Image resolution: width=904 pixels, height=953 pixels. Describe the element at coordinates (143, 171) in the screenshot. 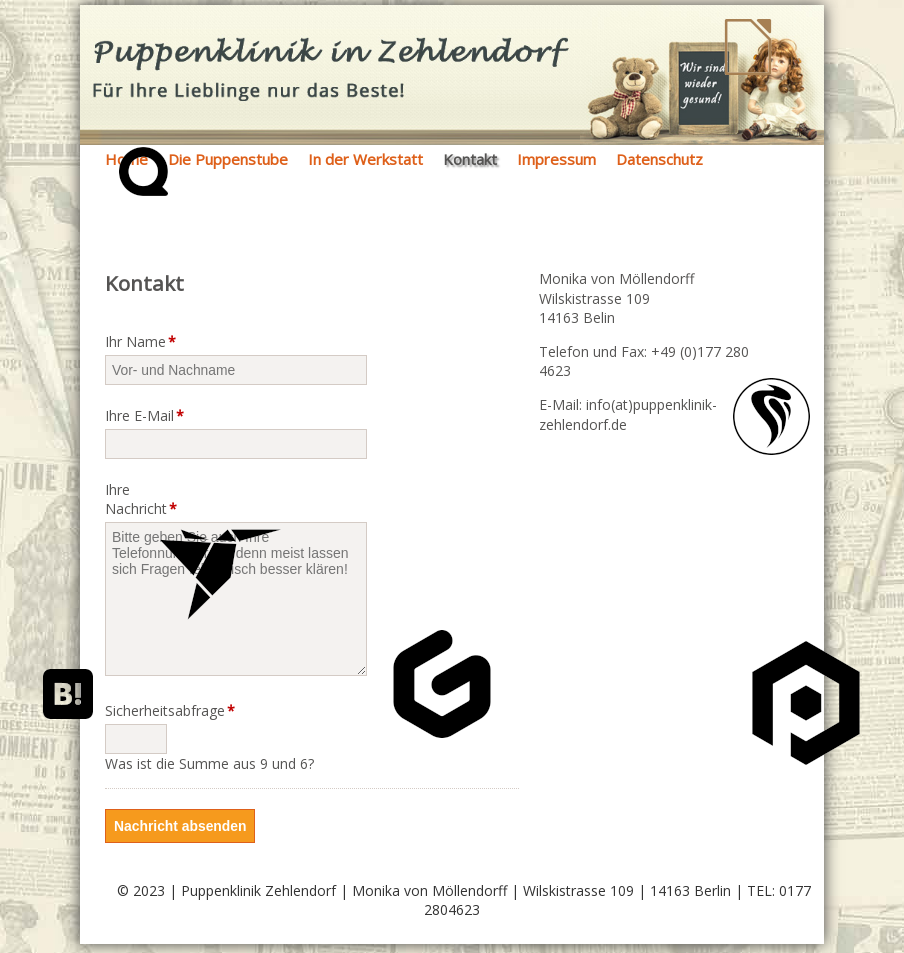

I see `open the Quora app` at that location.